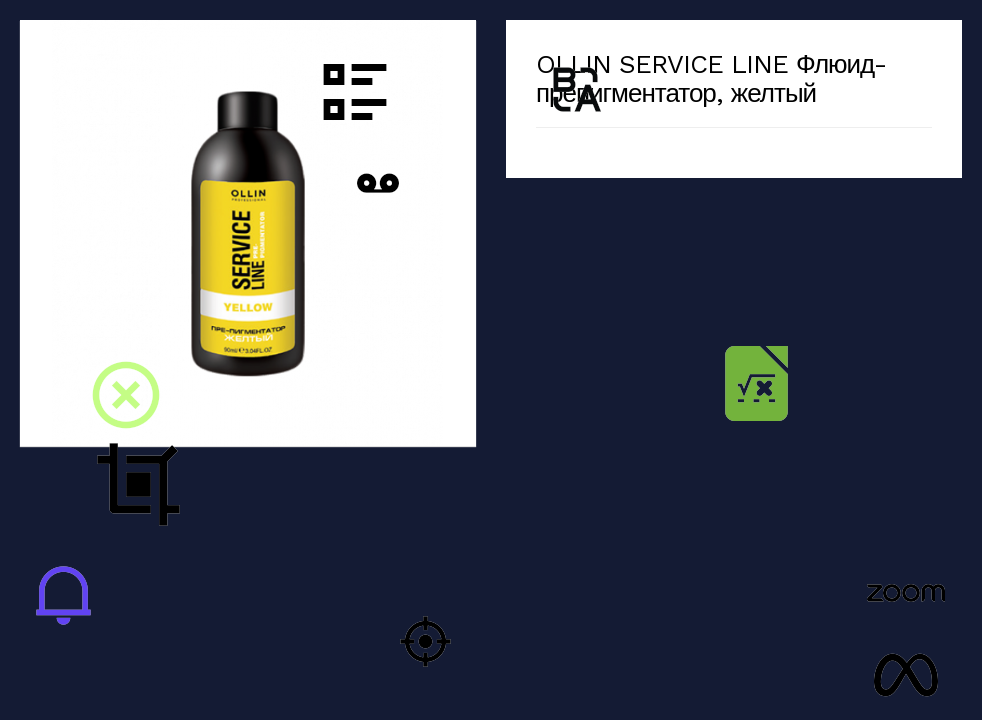 The height and width of the screenshot is (720, 982). I want to click on crop an image or photo, so click(138, 484).